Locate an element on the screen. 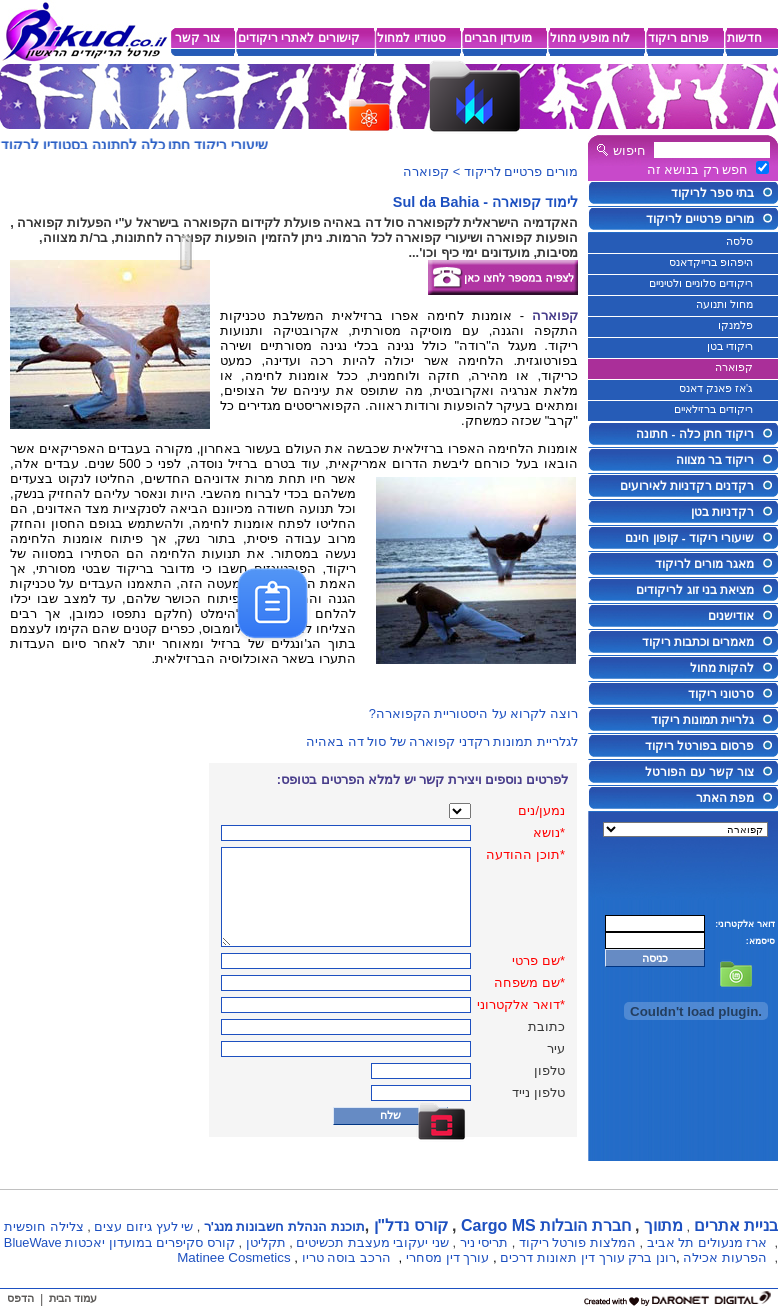 The height and width of the screenshot is (1309, 778). open physics course materials folder is located at coordinates (369, 116).